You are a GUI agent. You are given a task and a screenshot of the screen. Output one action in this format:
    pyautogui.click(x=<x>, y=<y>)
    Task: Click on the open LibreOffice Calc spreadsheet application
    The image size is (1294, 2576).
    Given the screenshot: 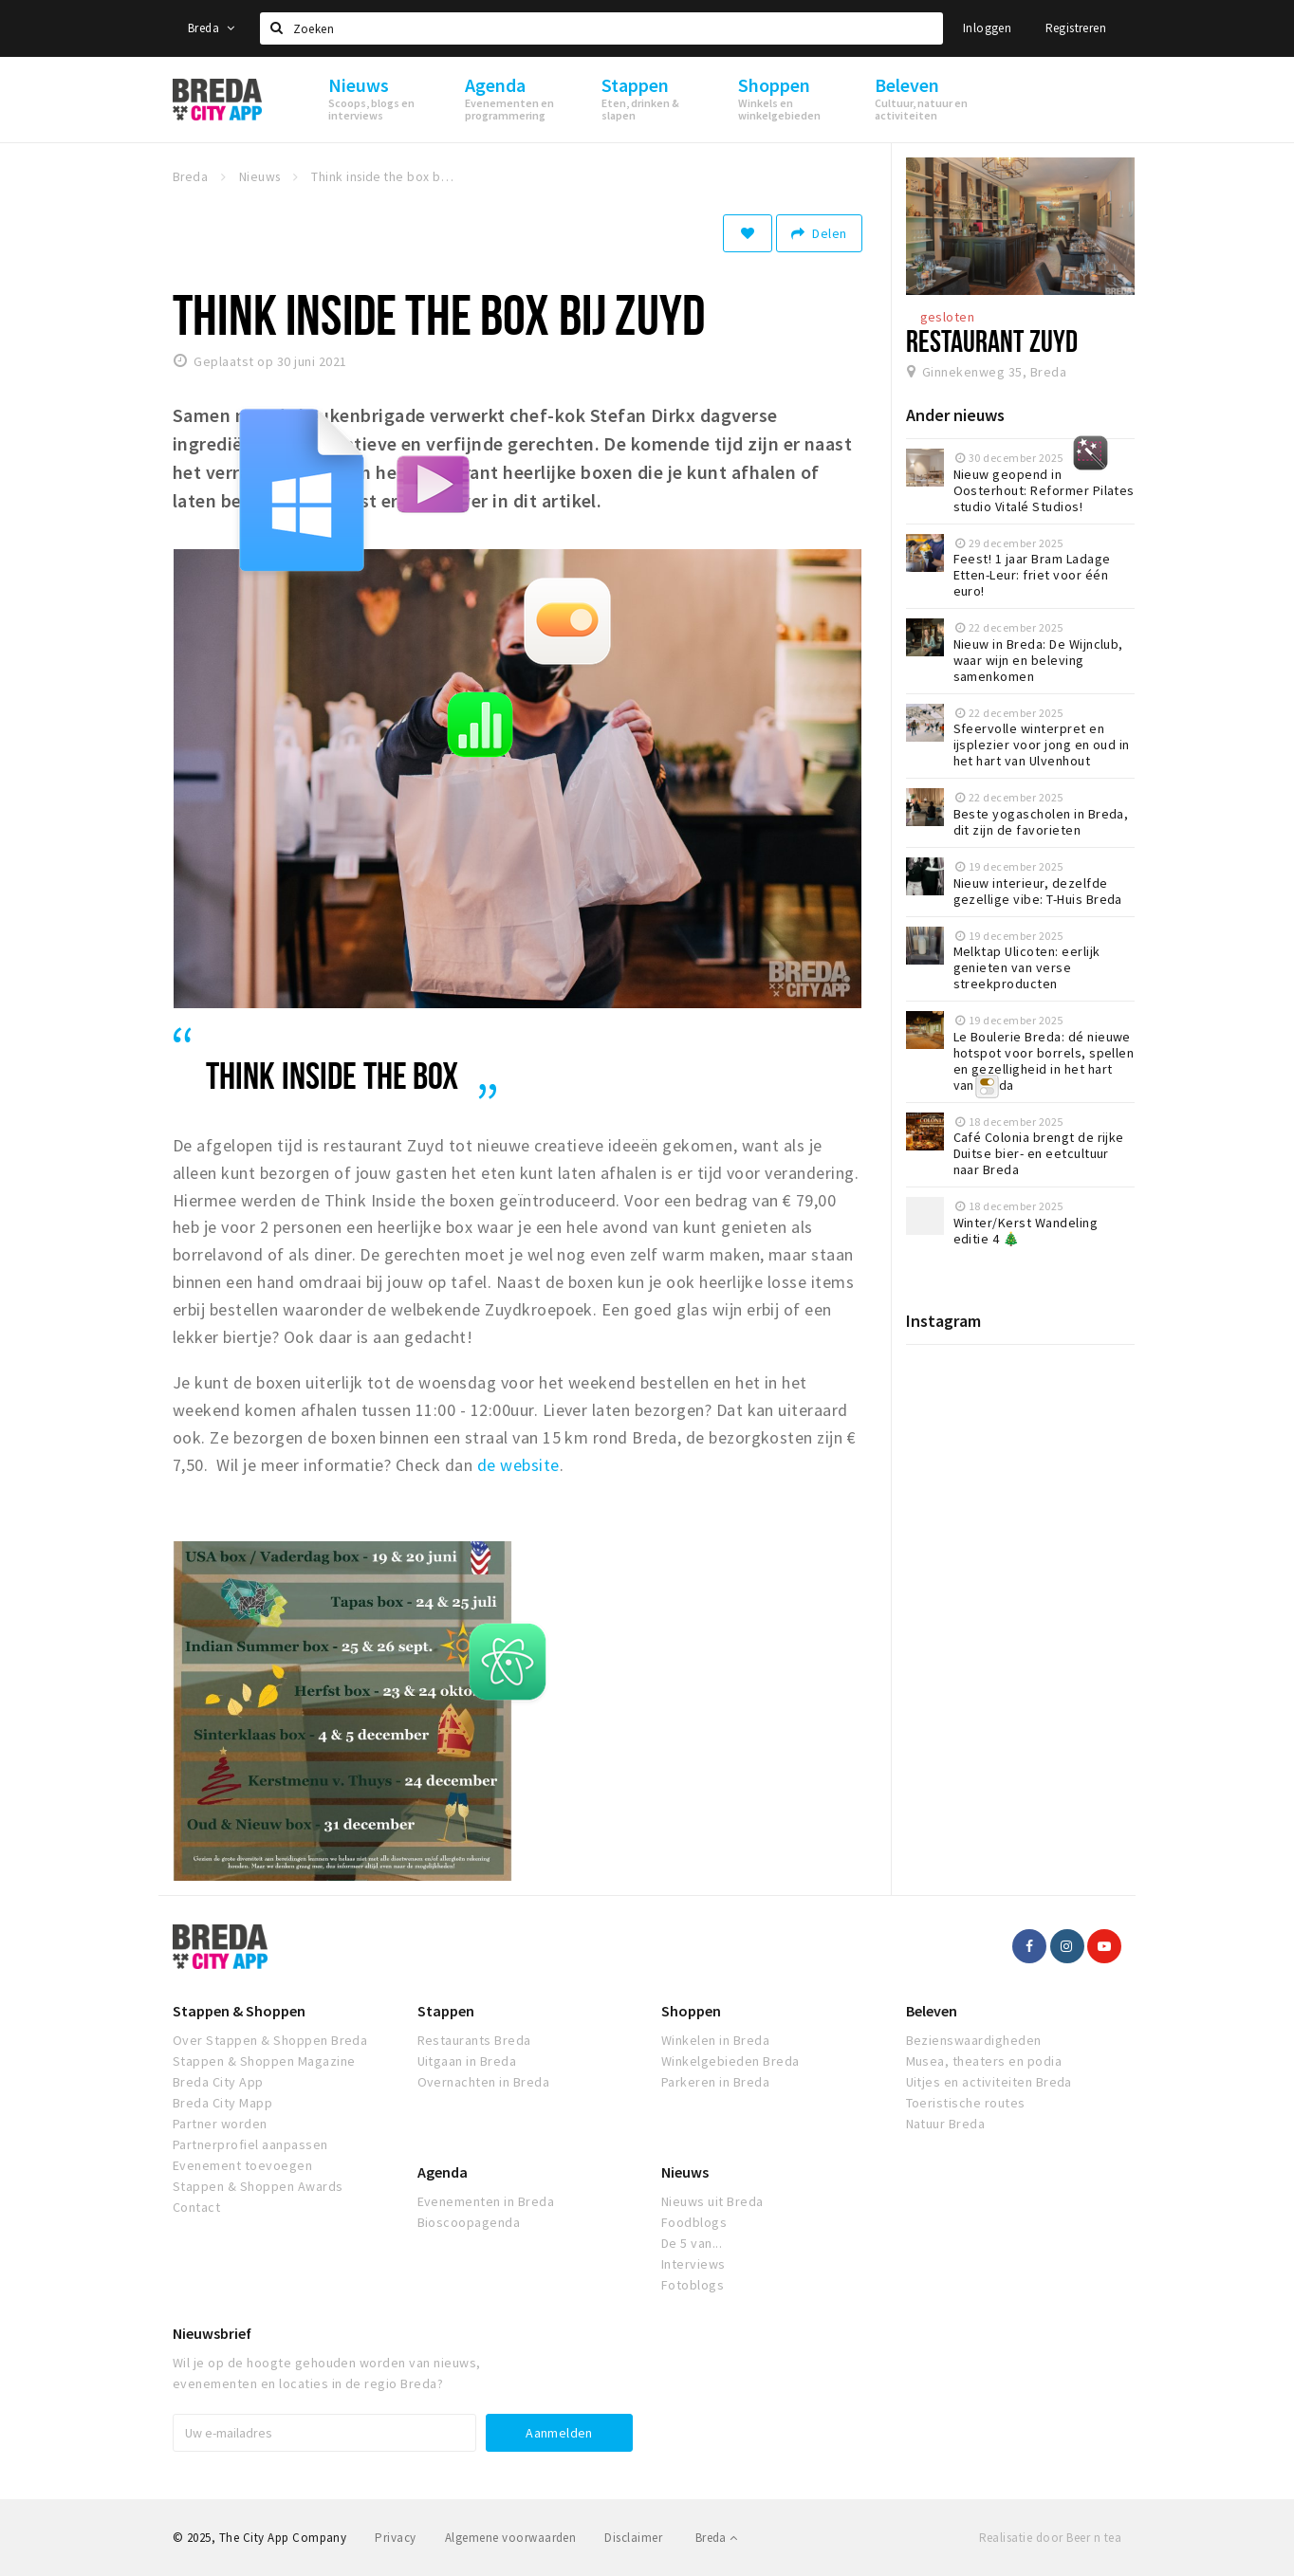 What is the action you would take?
    pyautogui.click(x=480, y=725)
    